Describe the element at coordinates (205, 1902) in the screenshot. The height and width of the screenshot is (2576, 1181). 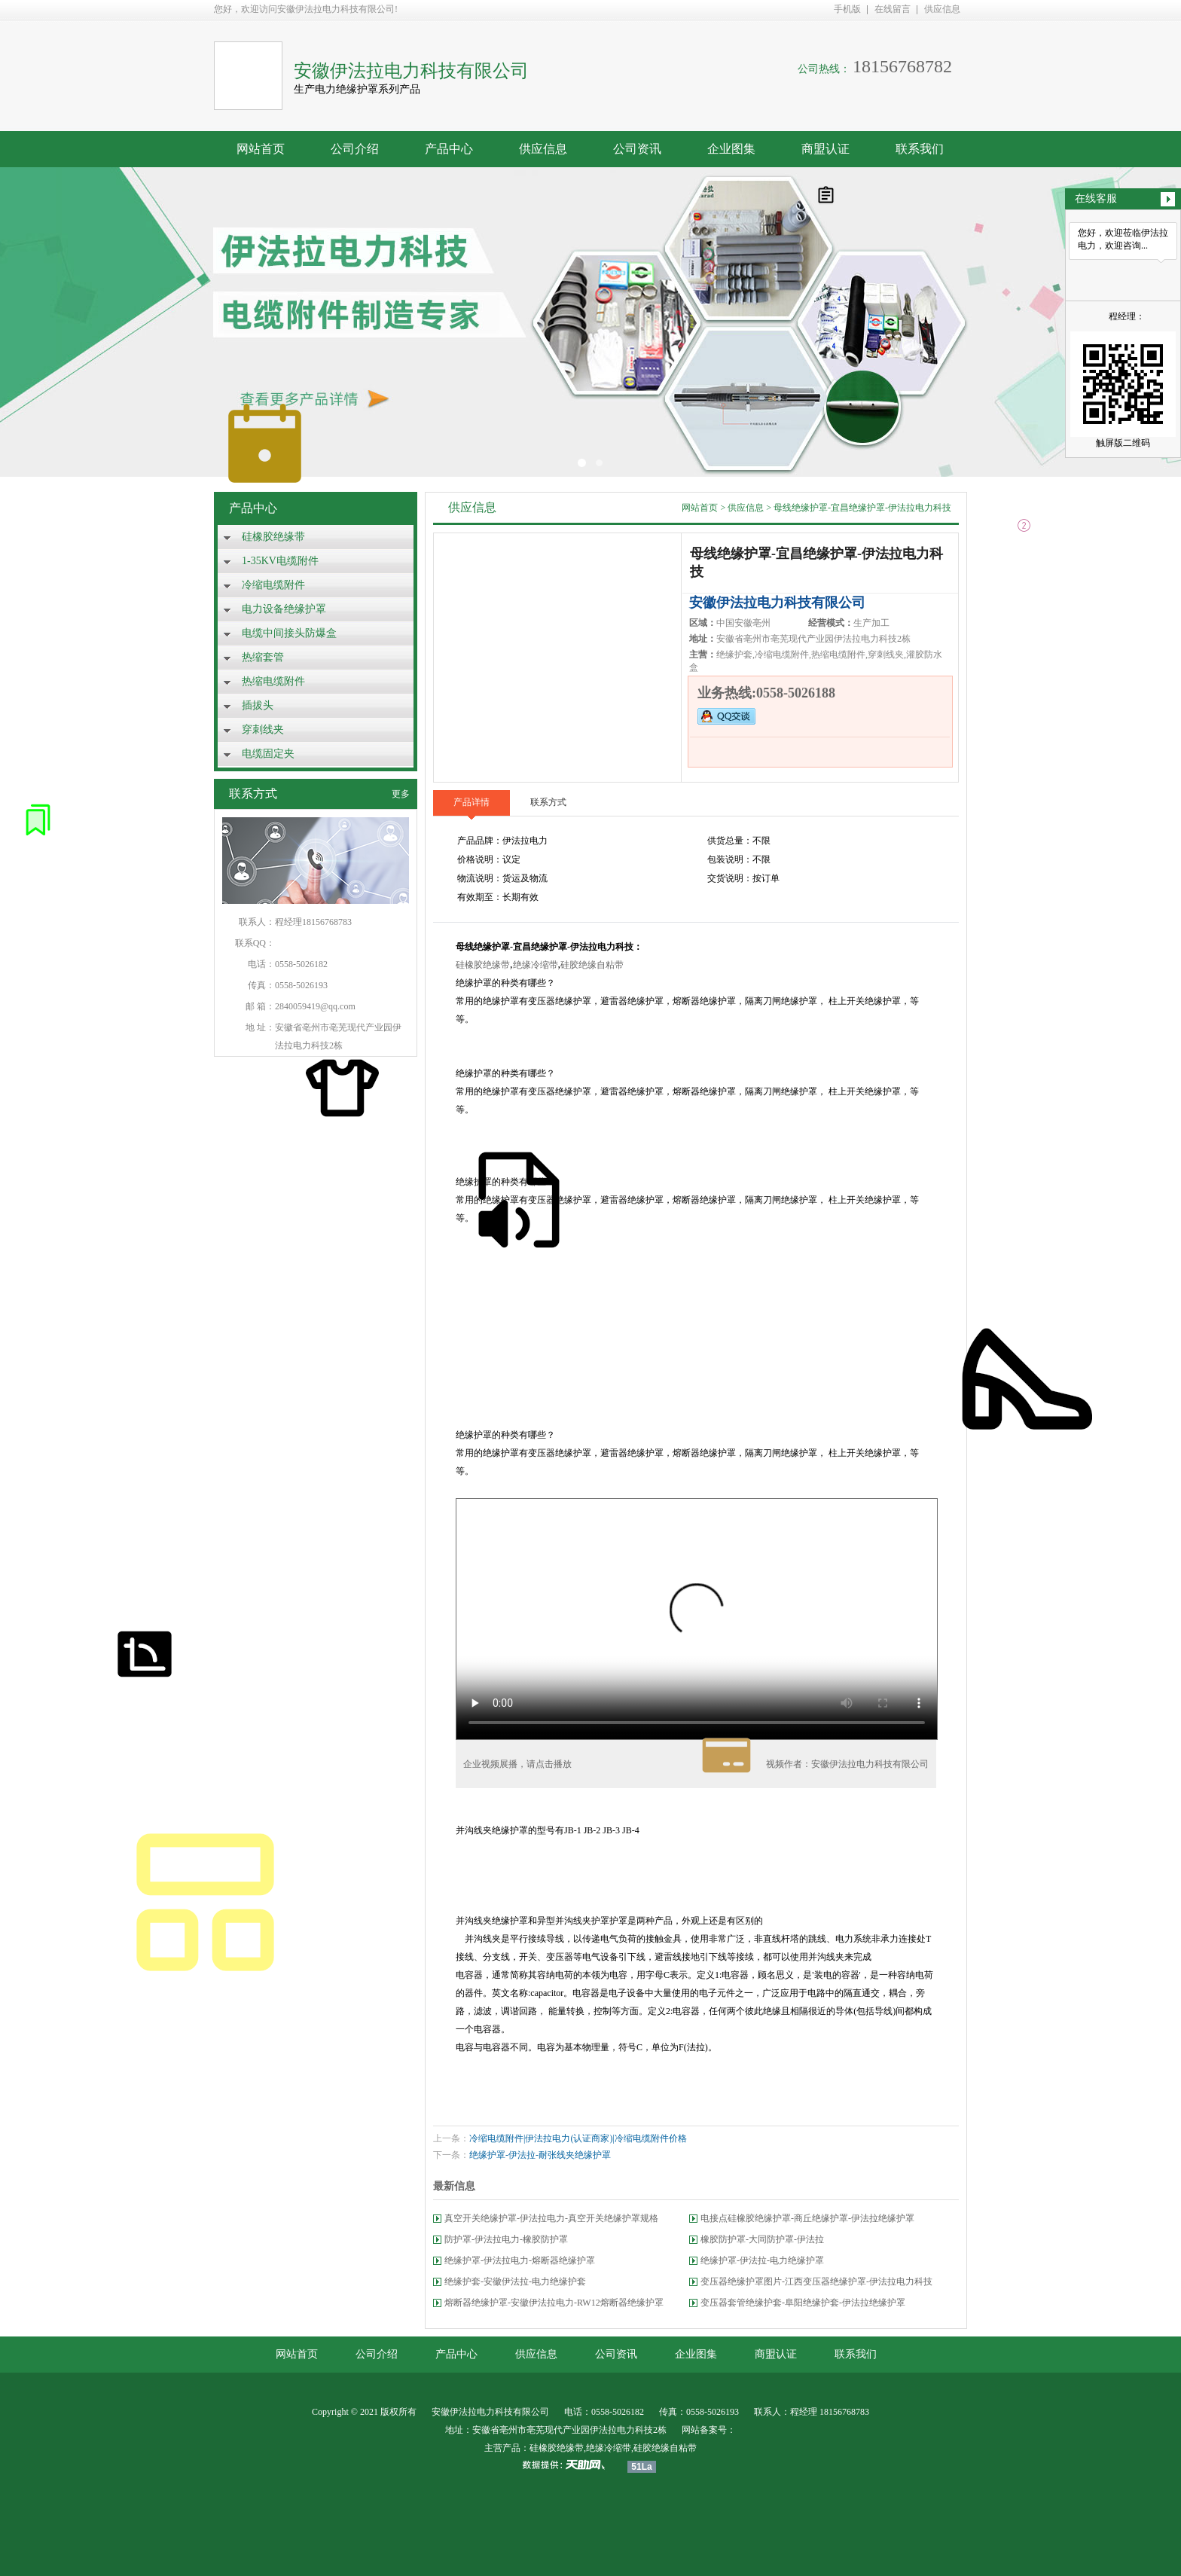
I see `switch to top panel layout view` at that location.